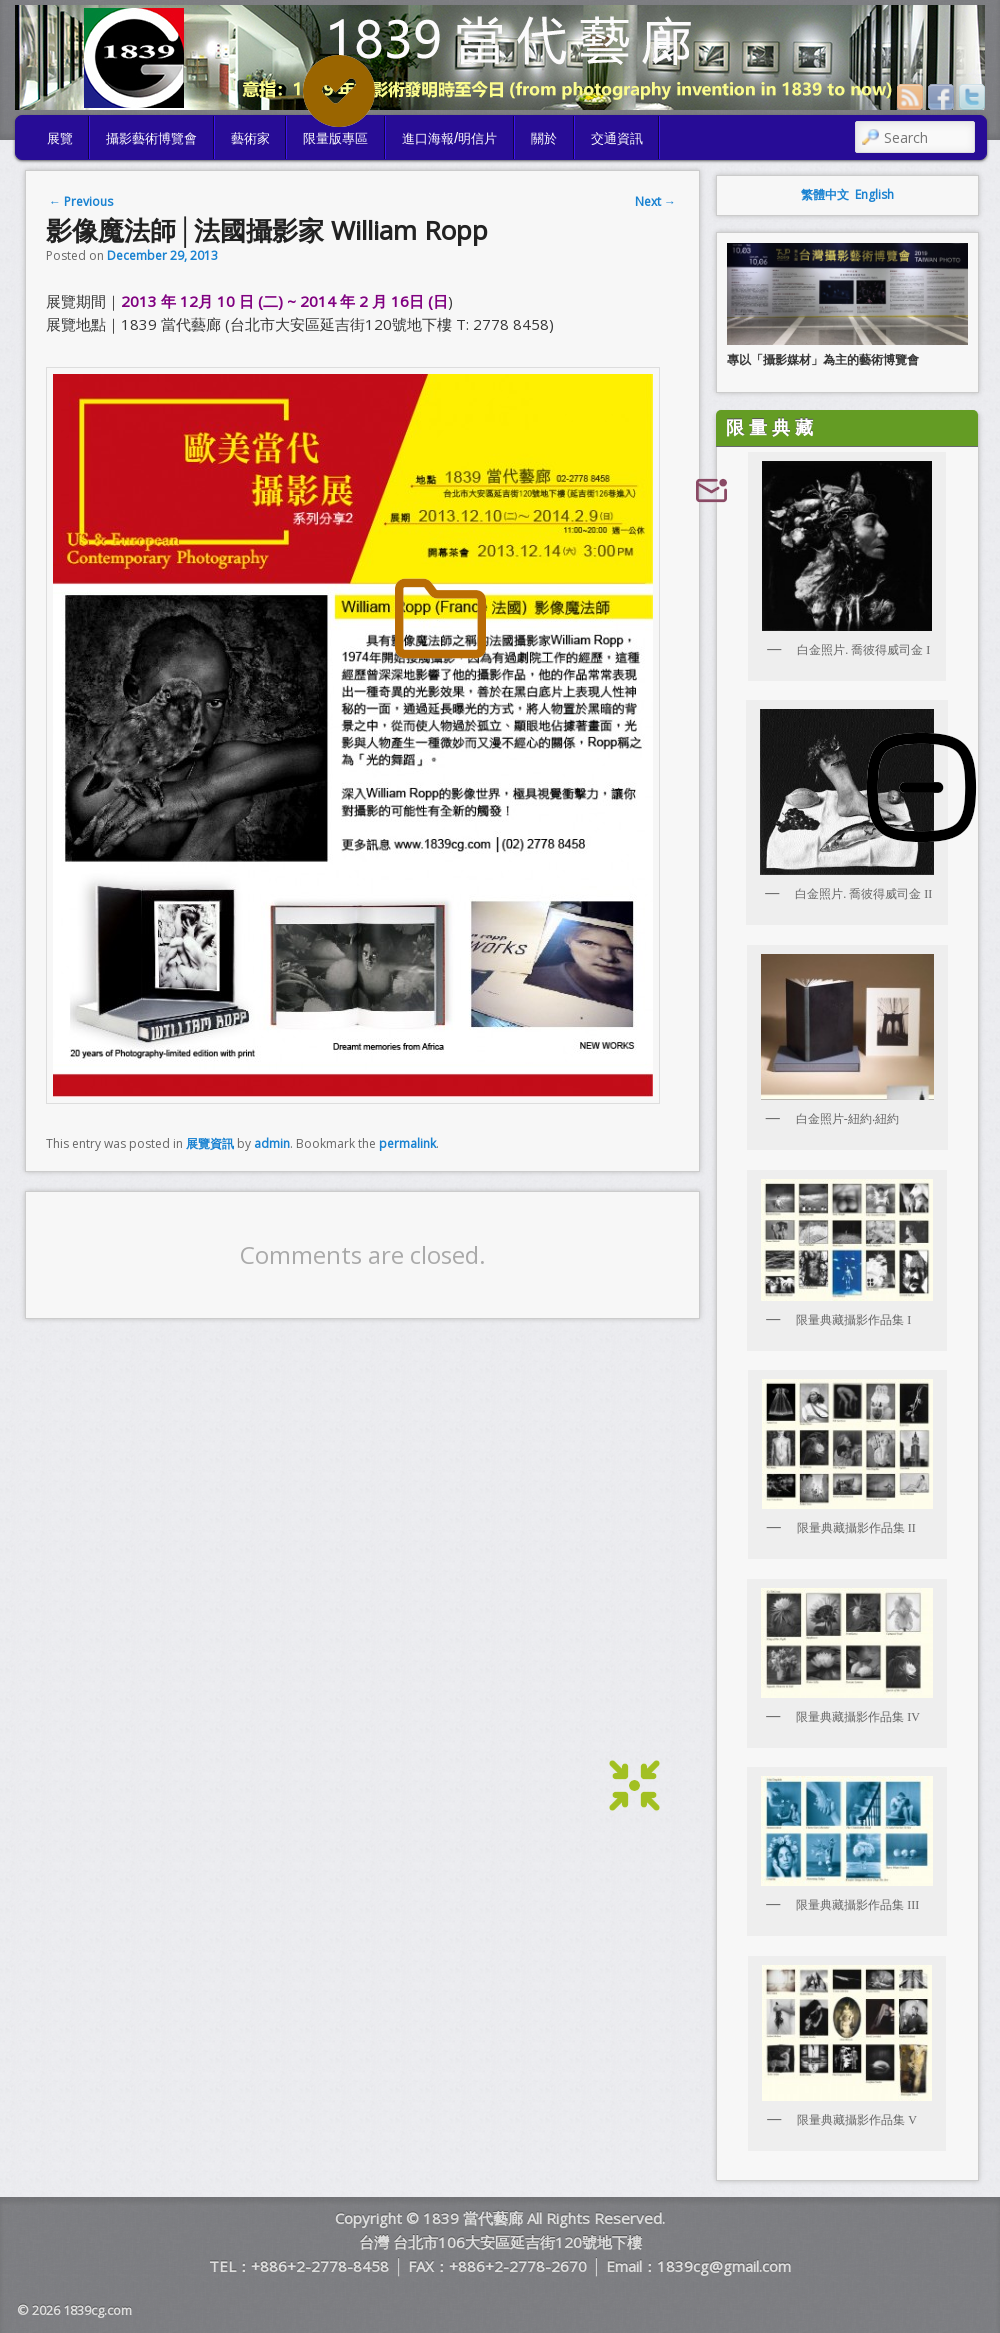  What do you see at coordinates (440, 618) in the screenshot?
I see `open folder or directory` at bounding box center [440, 618].